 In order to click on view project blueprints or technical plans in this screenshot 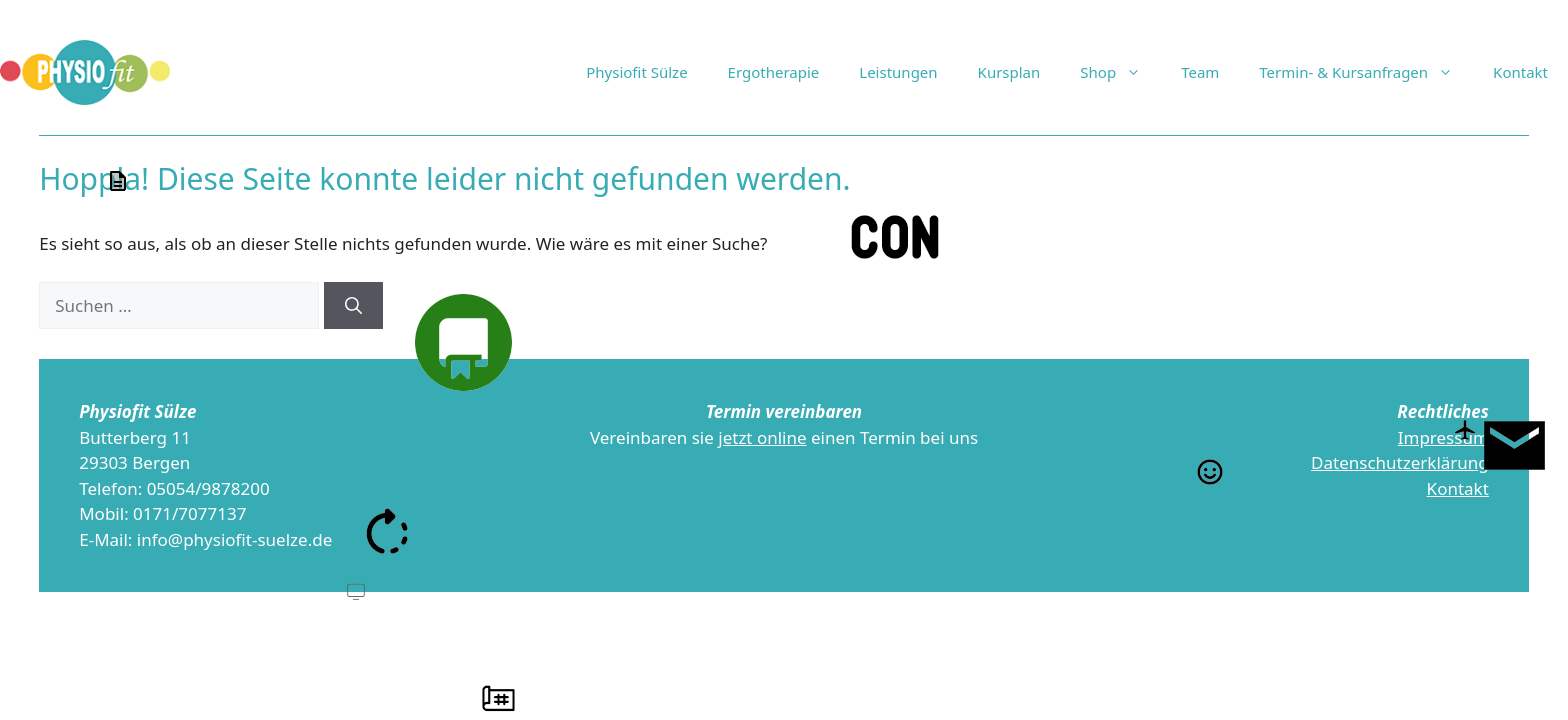, I will do `click(498, 699)`.